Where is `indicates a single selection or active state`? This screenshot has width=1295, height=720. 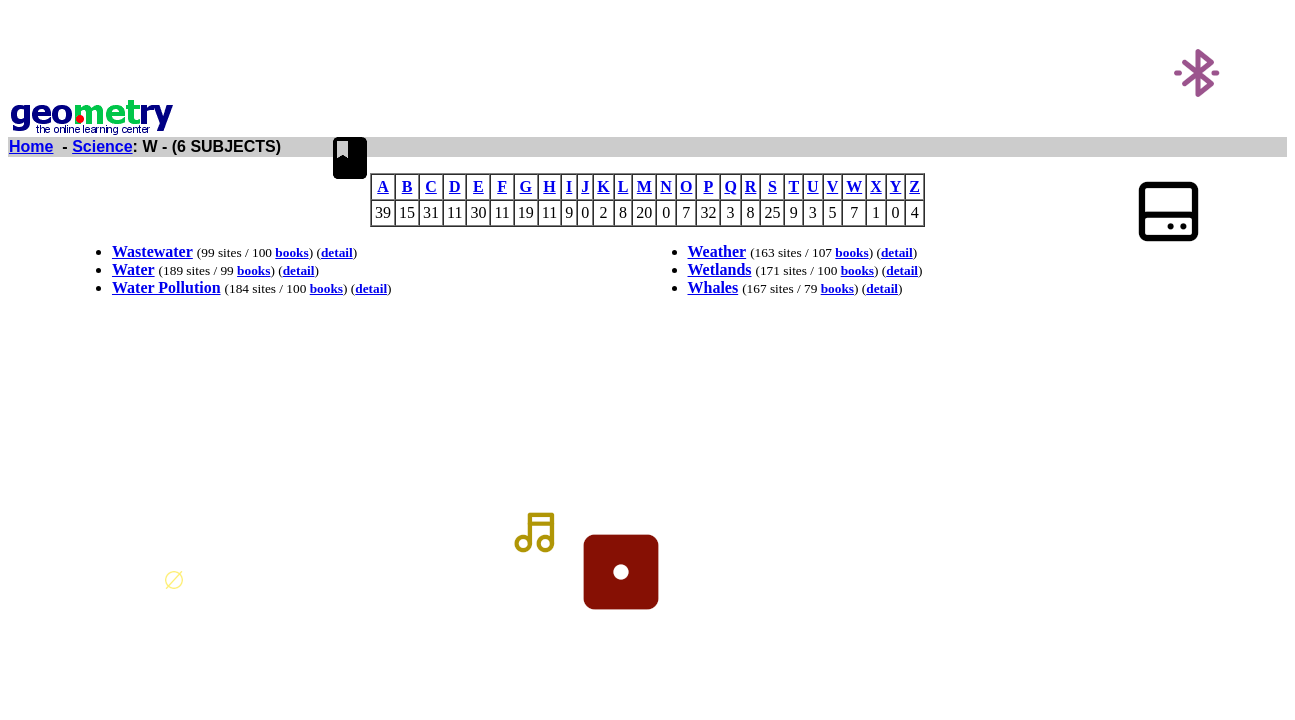 indicates a single selection or active state is located at coordinates (621, 572).